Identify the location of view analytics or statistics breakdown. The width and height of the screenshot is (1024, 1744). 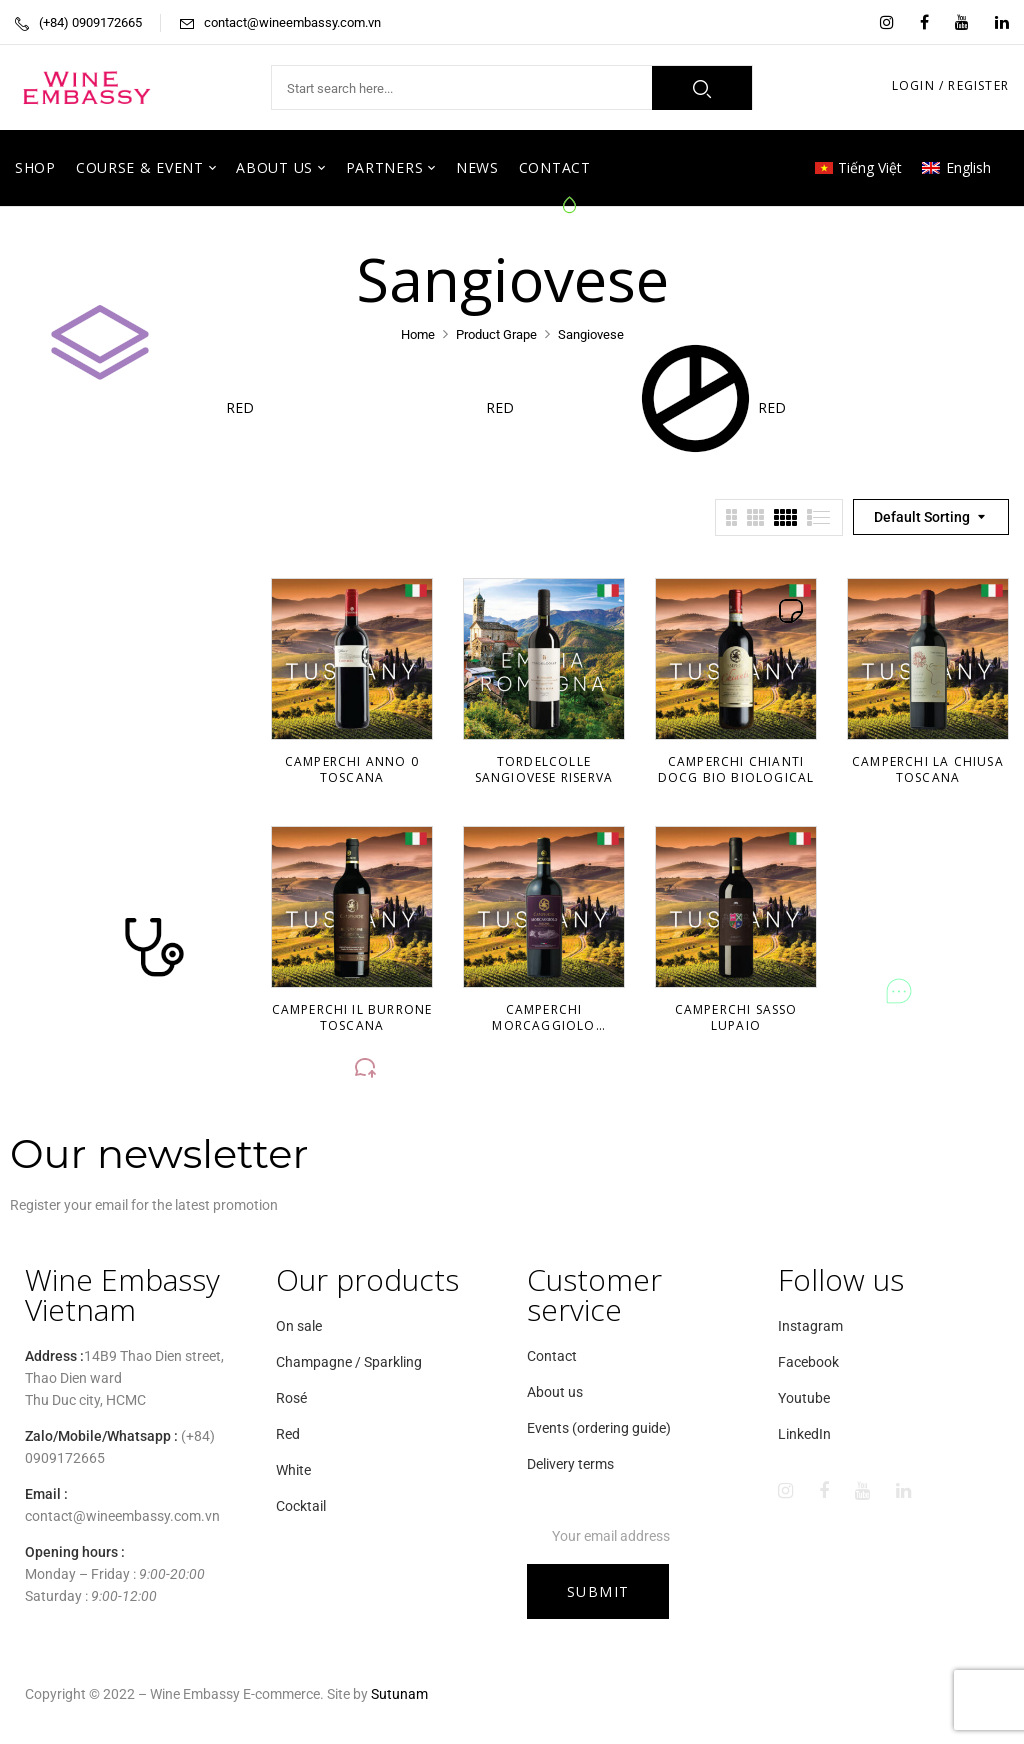
(695, 398).